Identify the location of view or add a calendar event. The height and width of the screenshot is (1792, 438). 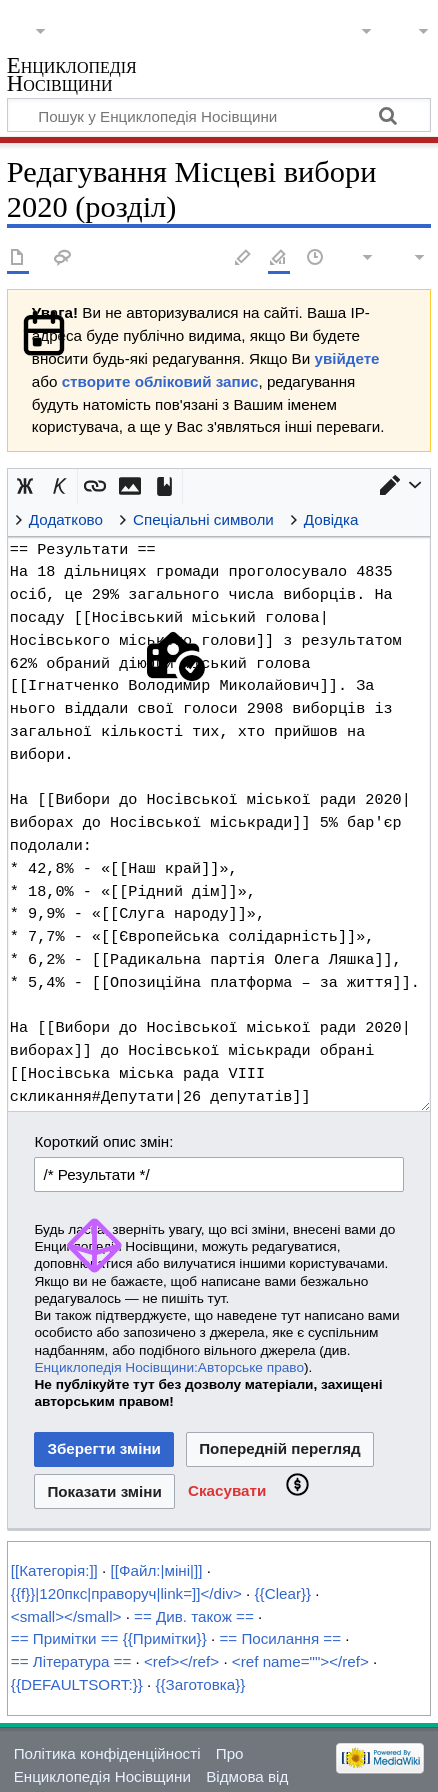
(44, 333).